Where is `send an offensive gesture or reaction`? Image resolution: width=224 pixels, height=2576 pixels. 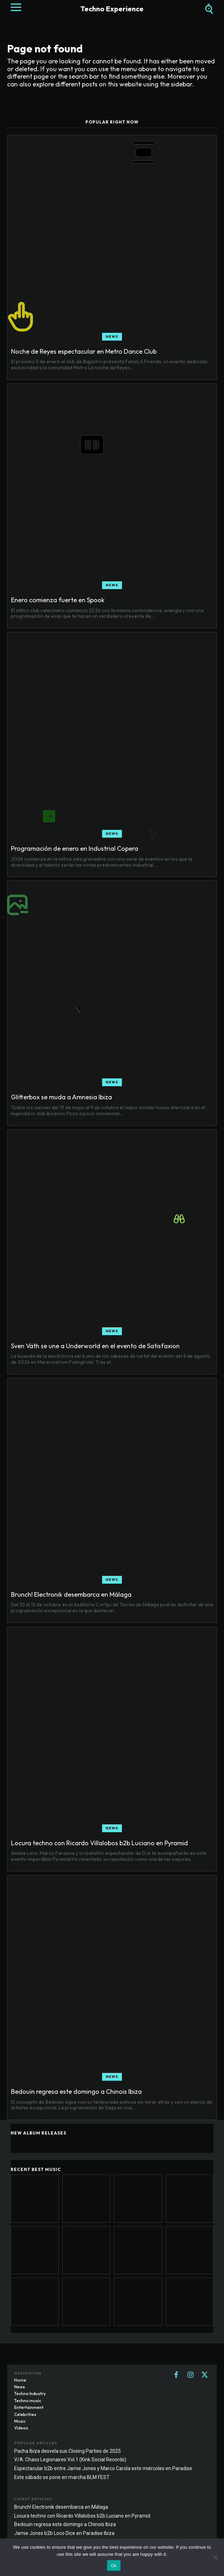
send an offensive gesture or reaction is located at coordinates (21, 317).